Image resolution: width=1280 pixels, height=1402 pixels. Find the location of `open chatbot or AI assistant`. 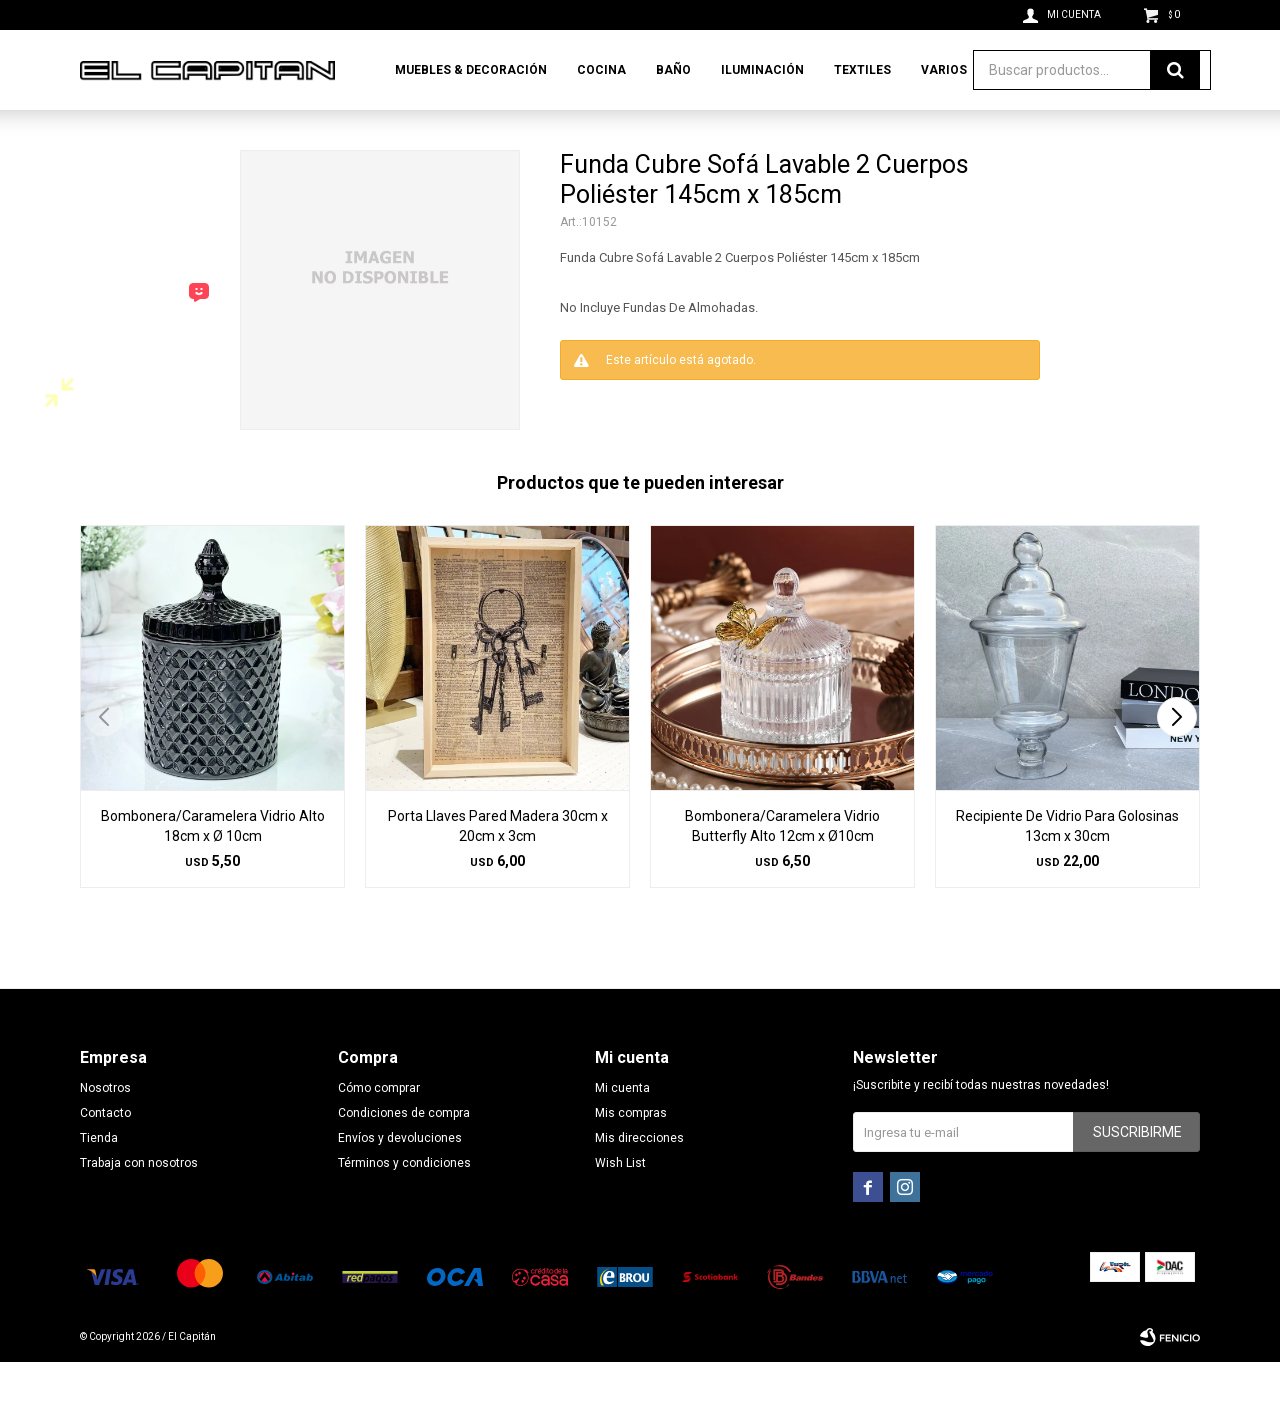

open chatbot or AI assistant is located at coordinates (199, 292).